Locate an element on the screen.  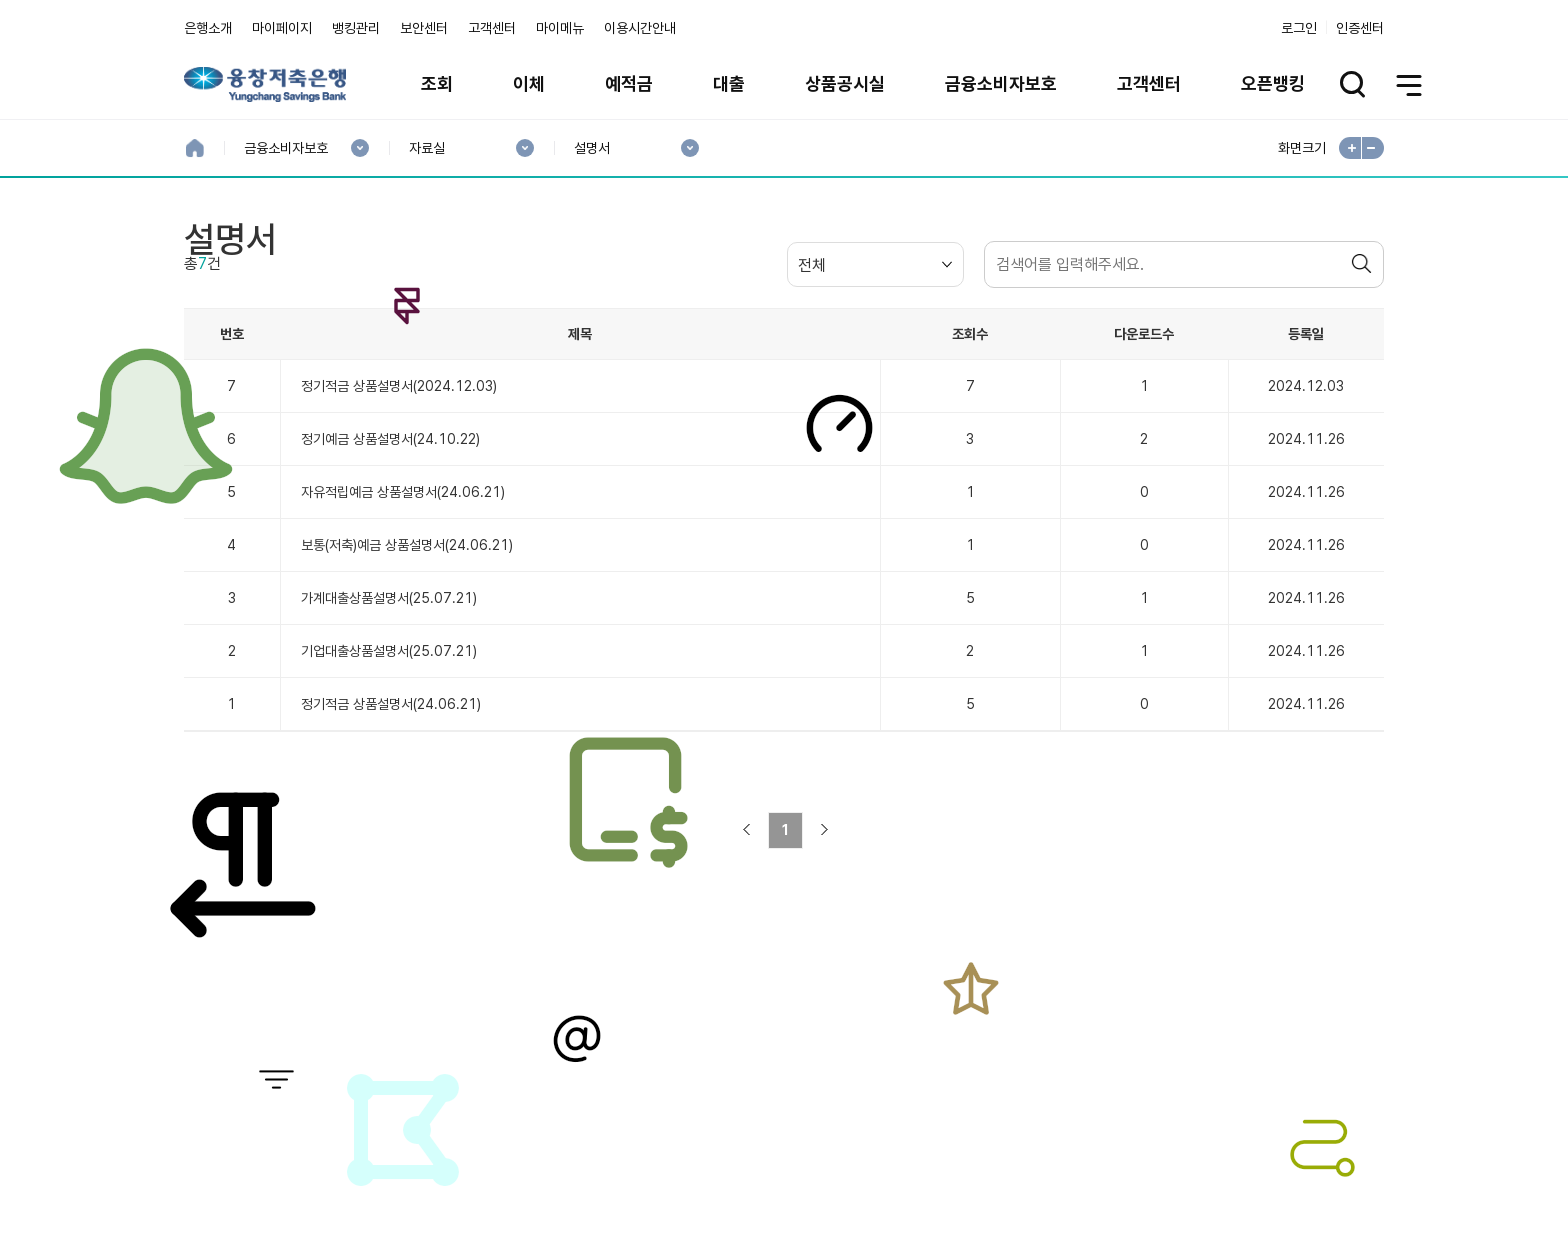
indicates a partial or half-star rating is located at coordinates (971, 991).